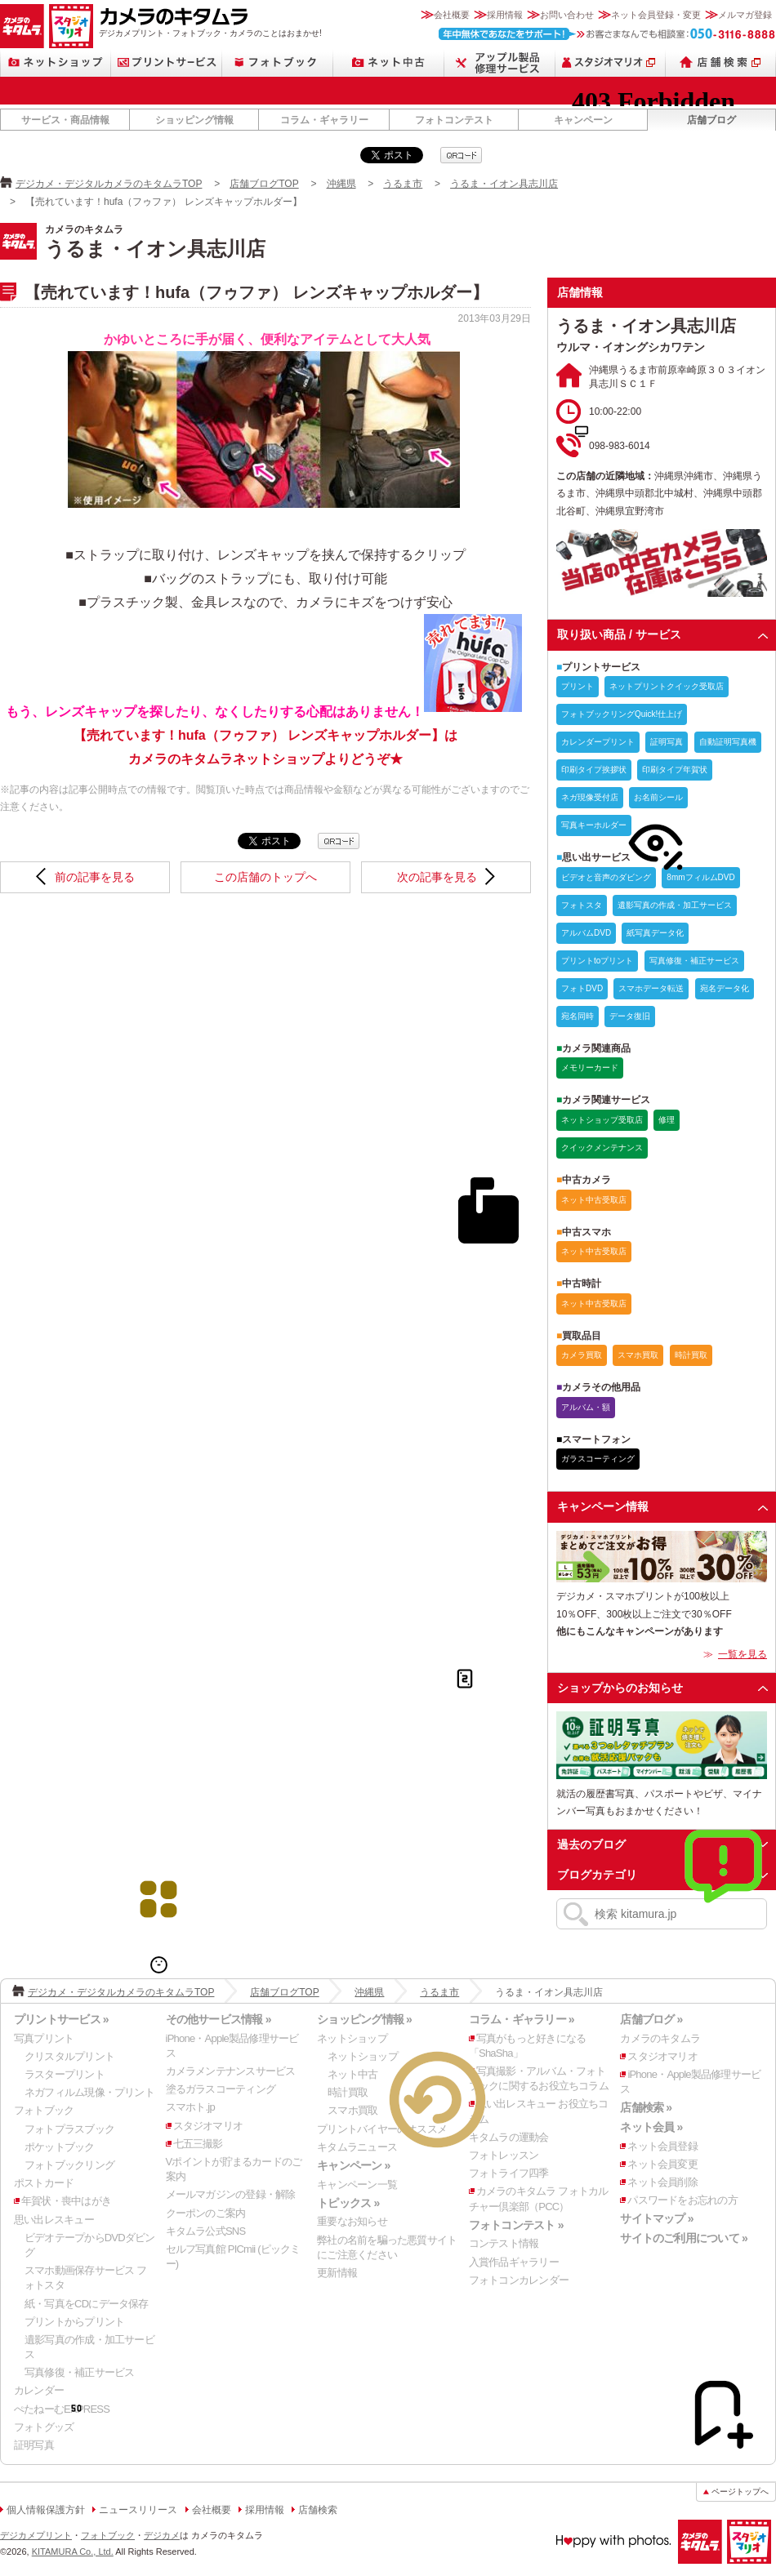  I want to click on indicates looking up or searching for information, so click(158, 1964).